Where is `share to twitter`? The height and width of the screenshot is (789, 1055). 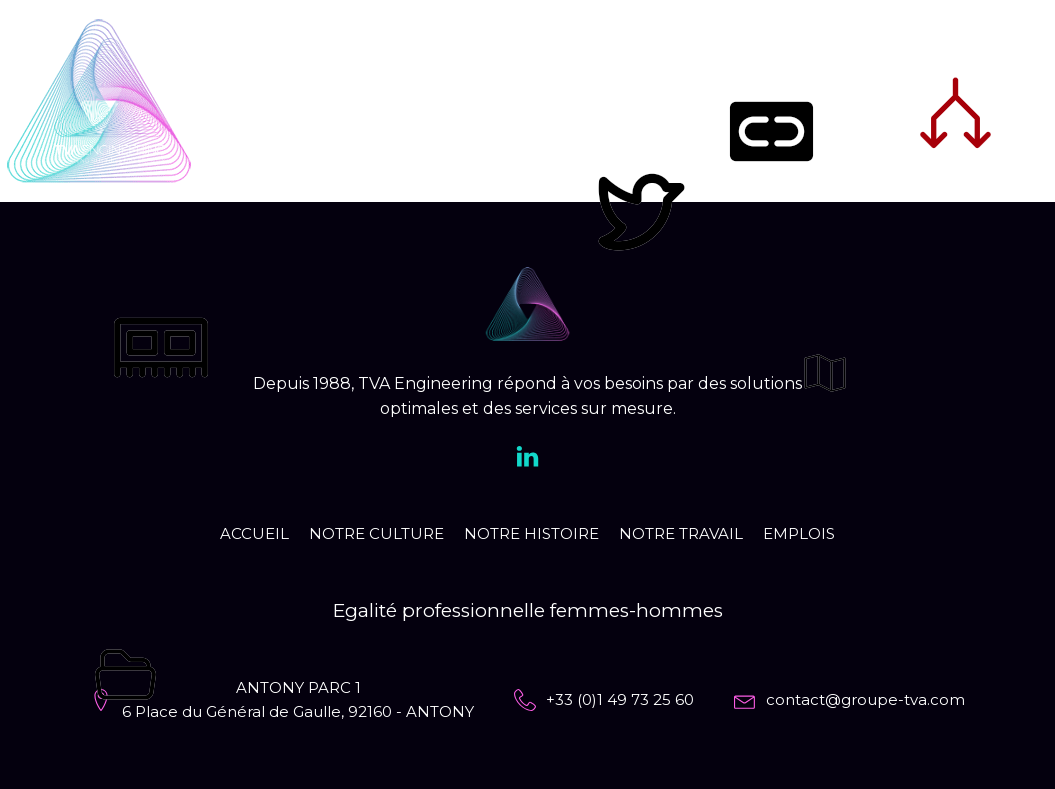
share to twitter is located at coordinates (637, 209).